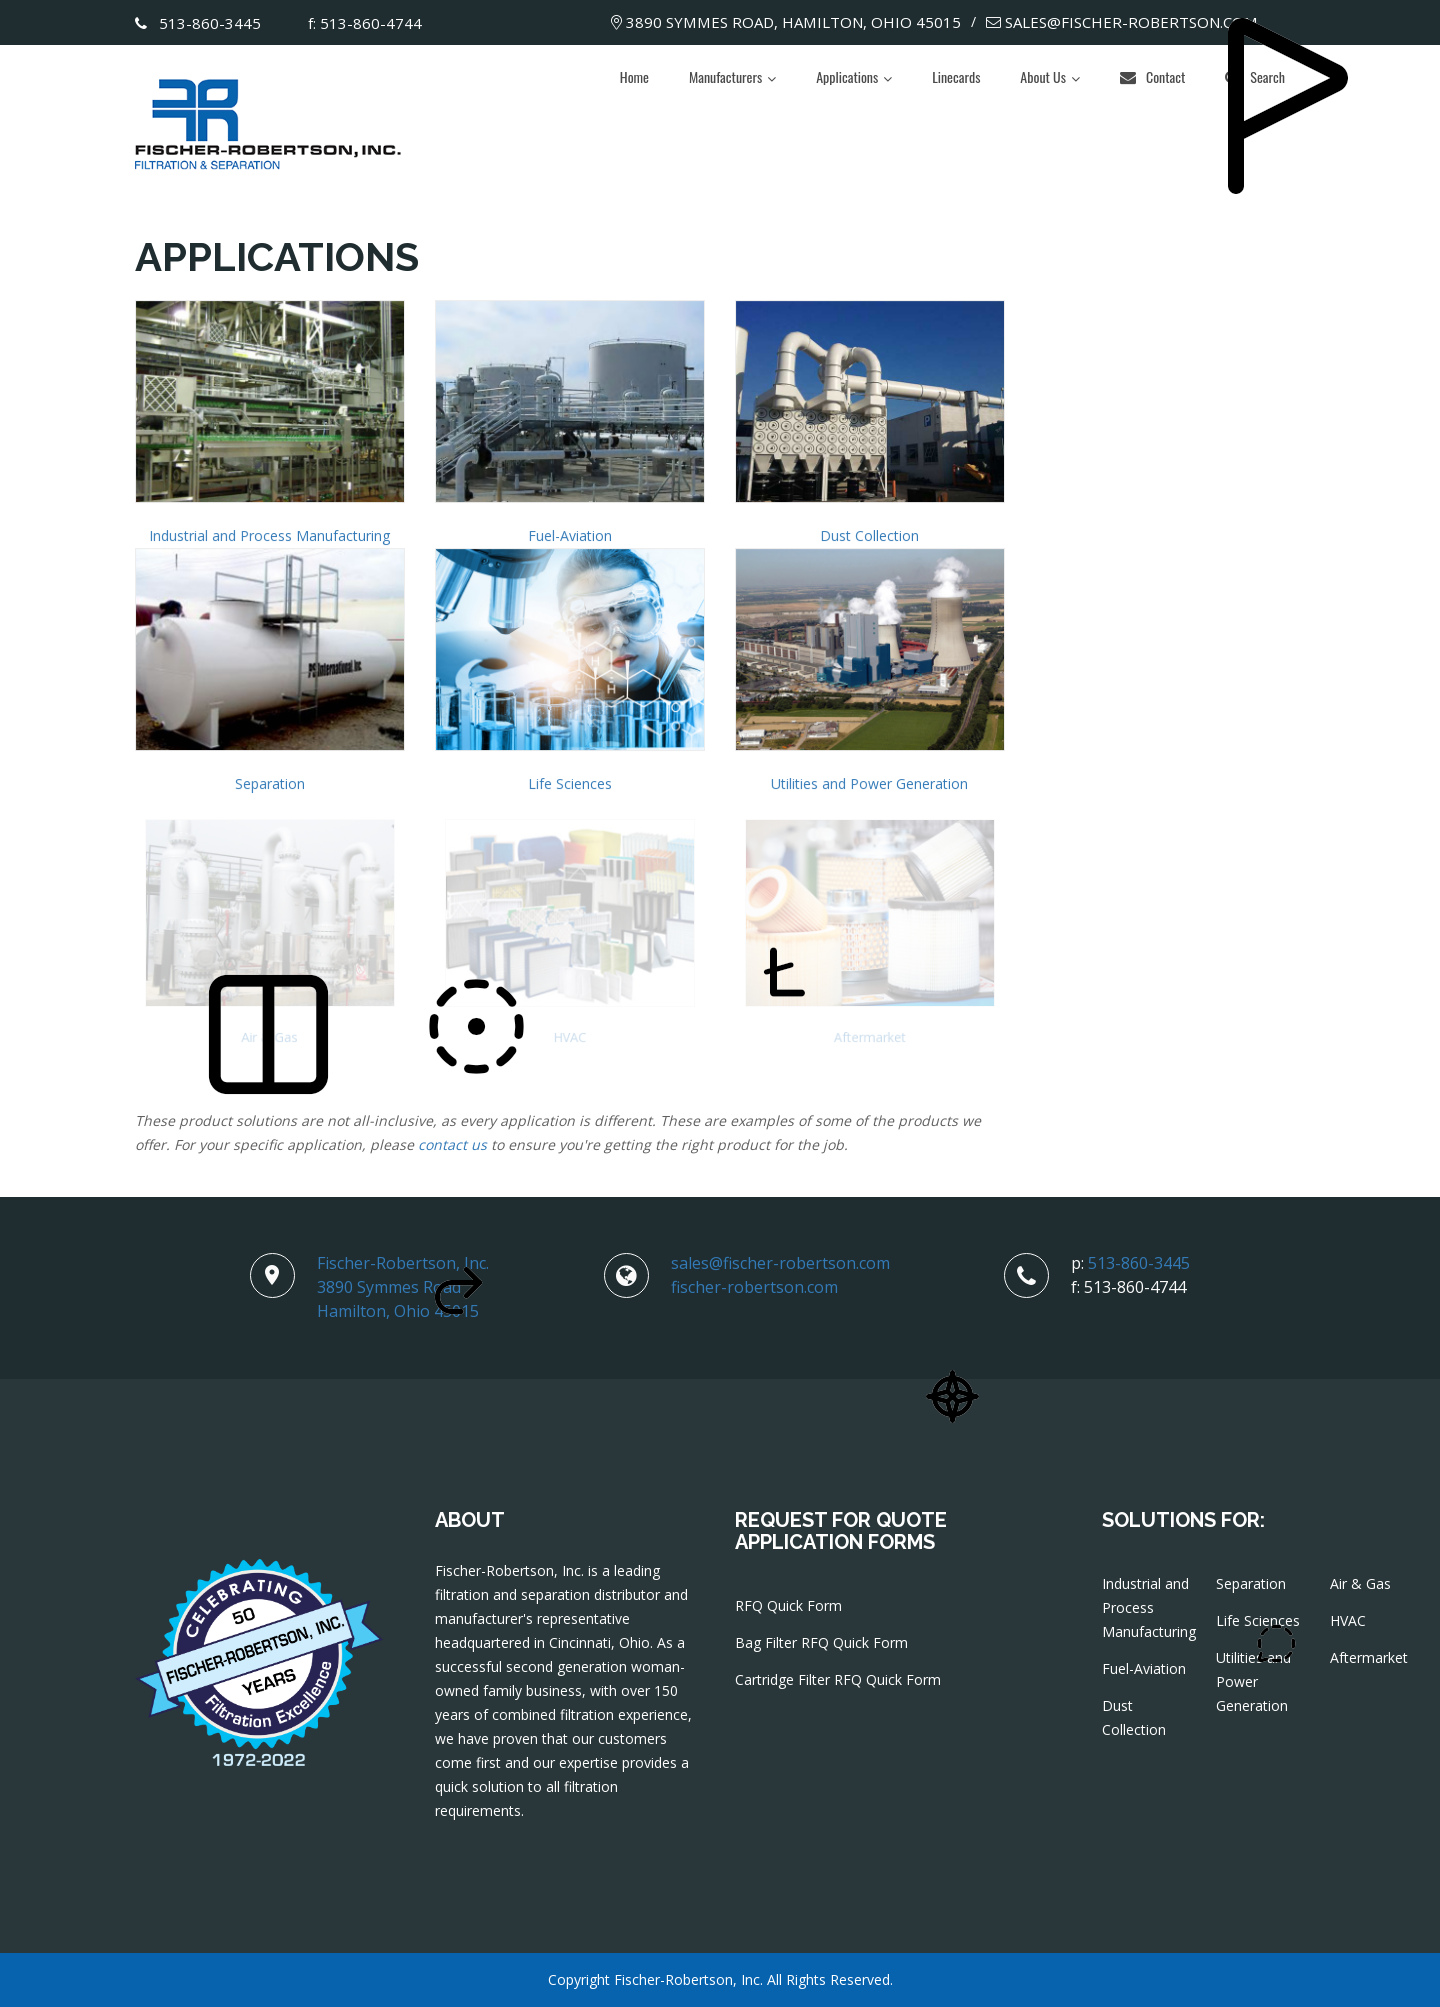 Image resolution: width=1440 pixels, height=2007 pixels. I want to click on message sending in progress, so click(1276, 1643).